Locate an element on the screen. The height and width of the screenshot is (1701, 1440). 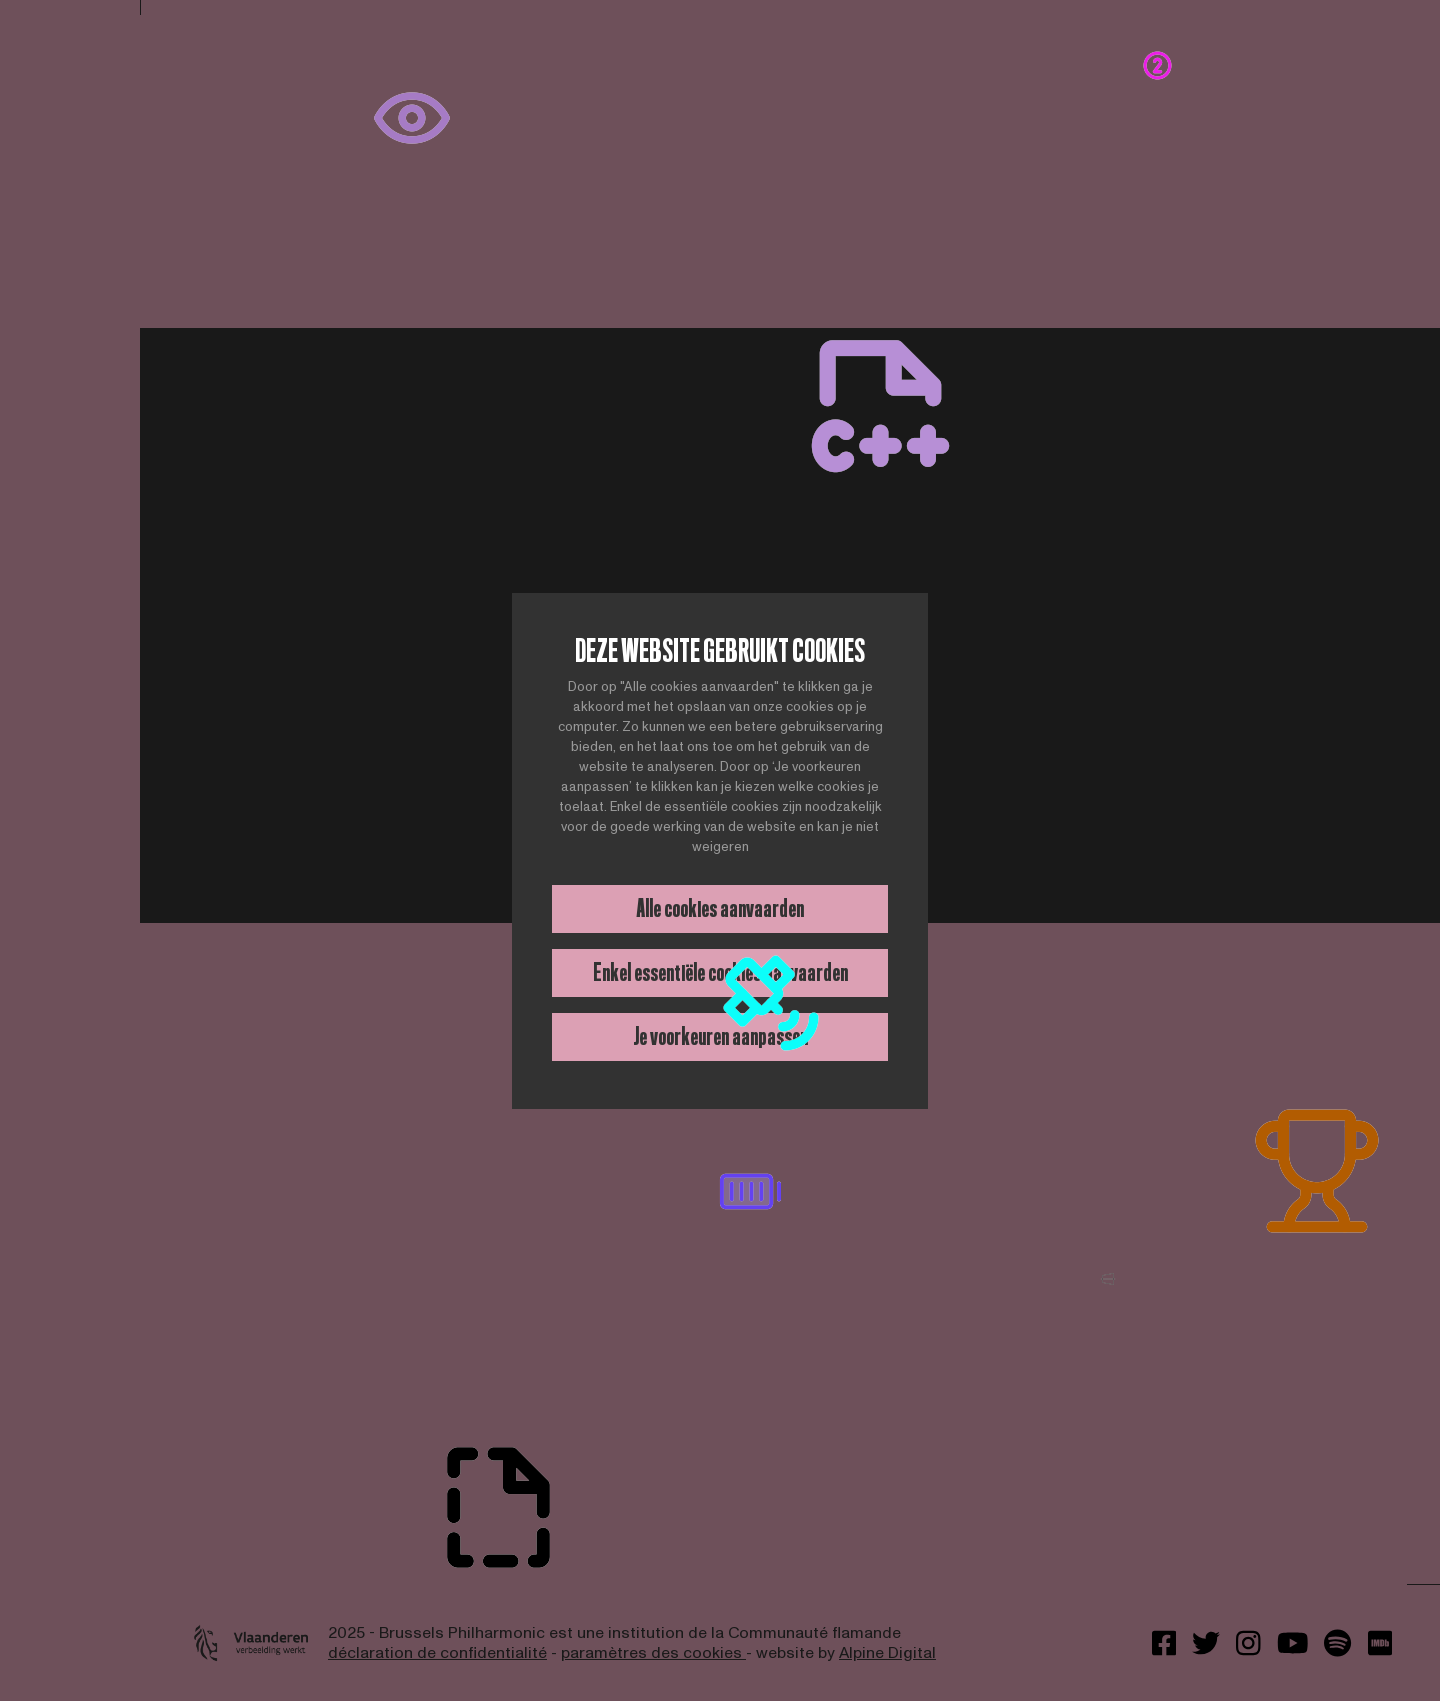
indicates step two in a multi-step process is located at coordinates (1157, 65).